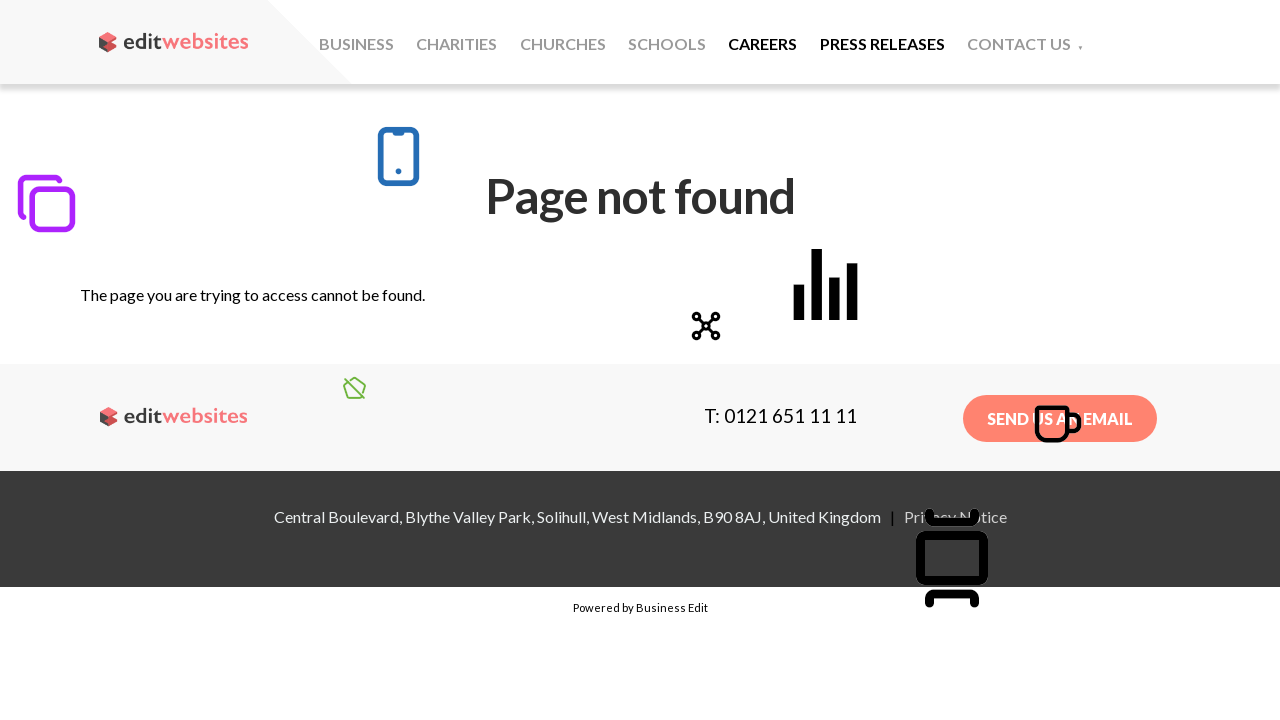 The image size is (1280, 720). I want to click on view star network topology, so click(706, 326).